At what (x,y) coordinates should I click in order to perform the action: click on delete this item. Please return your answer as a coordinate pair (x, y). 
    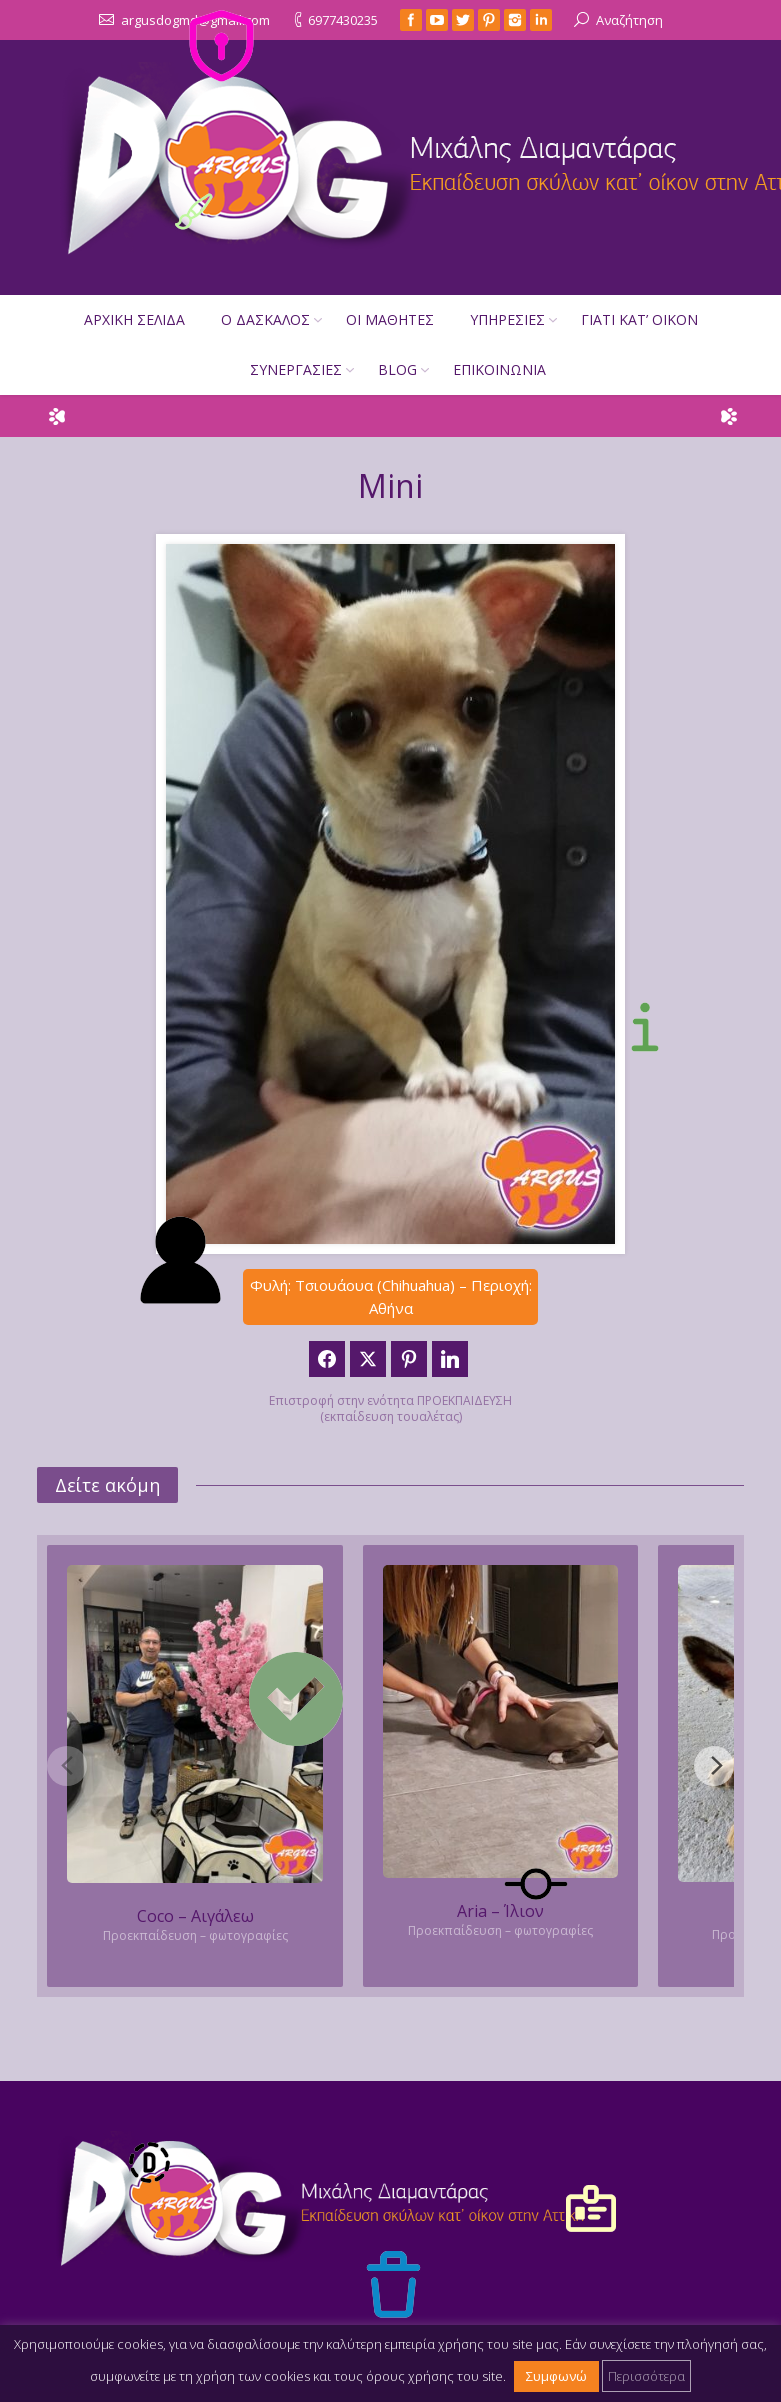
    Looking at the image, I should click on (393, 2286).